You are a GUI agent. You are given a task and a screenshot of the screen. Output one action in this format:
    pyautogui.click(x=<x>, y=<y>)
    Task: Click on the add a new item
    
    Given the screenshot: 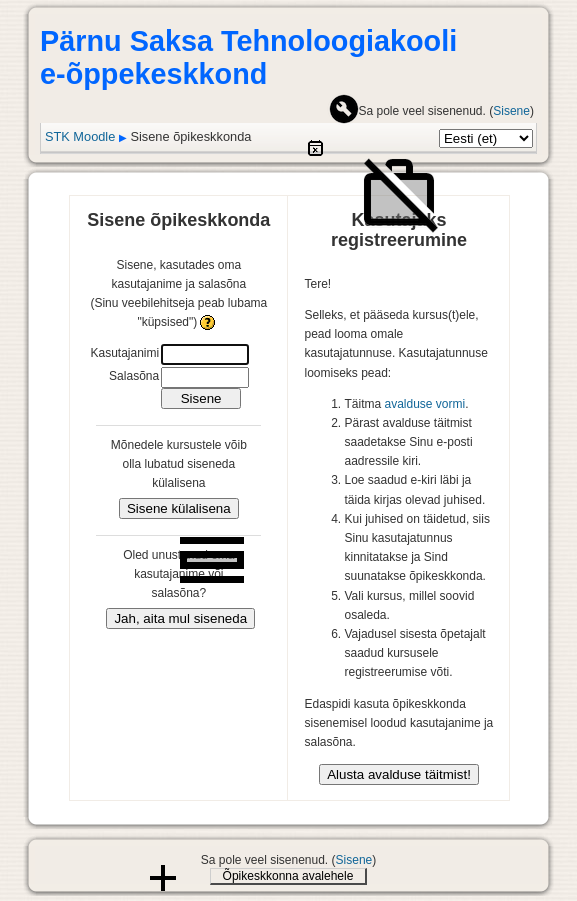 What is the action you would take?
    pyautogui.click(x=163, y=878)
    